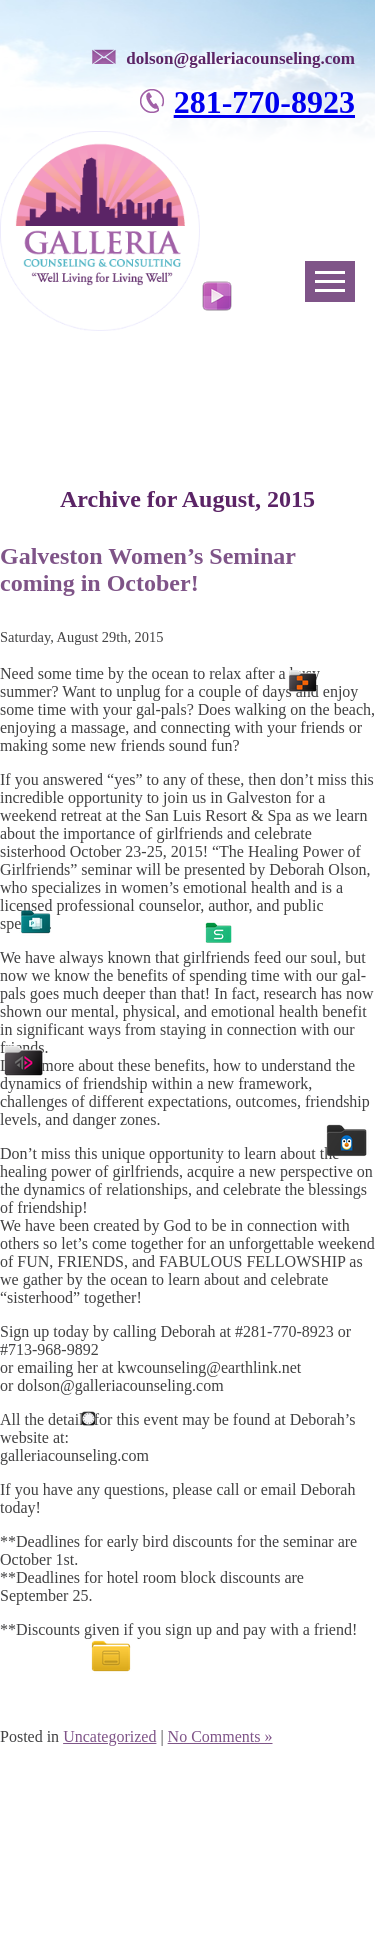 The image size is (375, 1941). I want to click on access media codec settings, so click(217, 296).